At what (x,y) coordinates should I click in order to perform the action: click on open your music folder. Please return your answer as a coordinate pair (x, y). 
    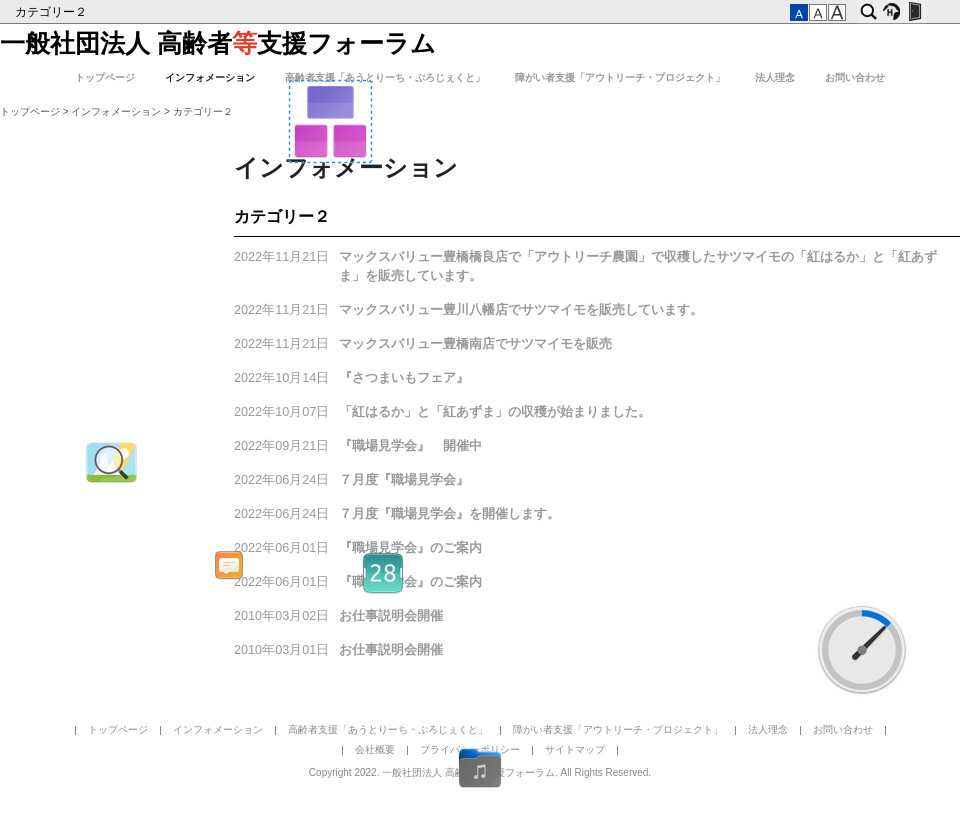
    Looking at the image, I should click on (480, 768).